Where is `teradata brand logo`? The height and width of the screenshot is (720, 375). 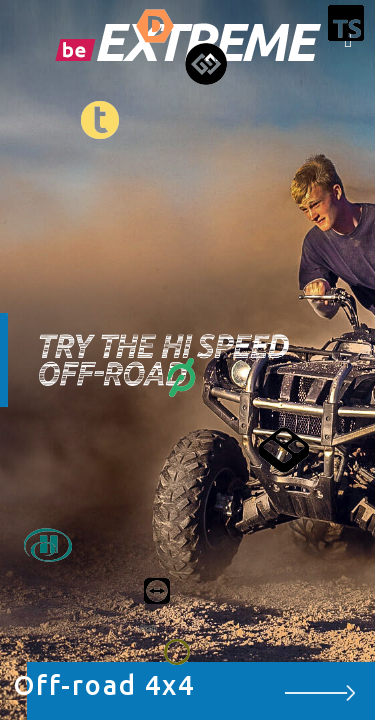 teradata brand logo is located at coordinates (100, 120).